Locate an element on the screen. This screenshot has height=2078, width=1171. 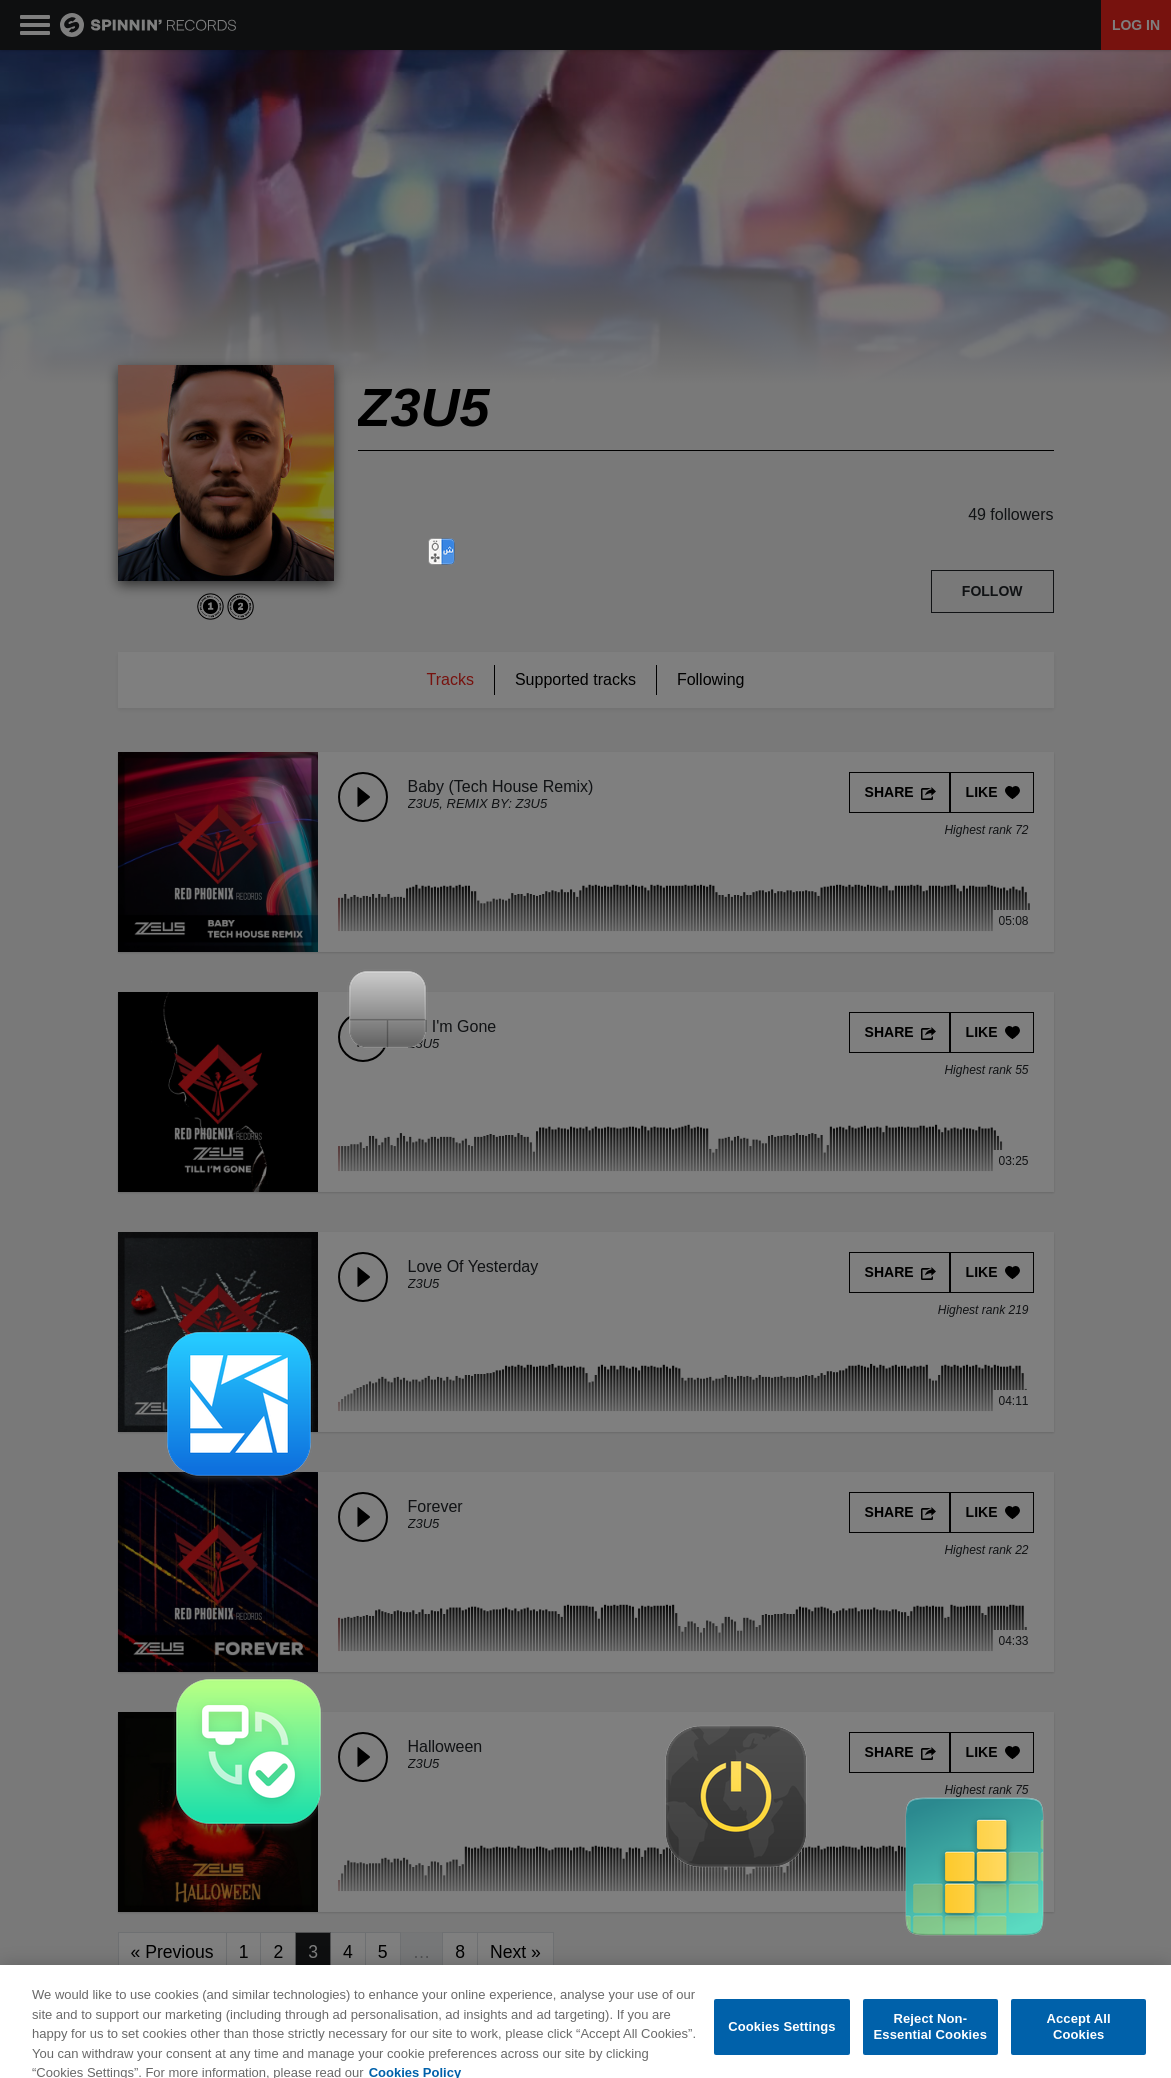
open gnome characters app is located at coordinates (441, 551).